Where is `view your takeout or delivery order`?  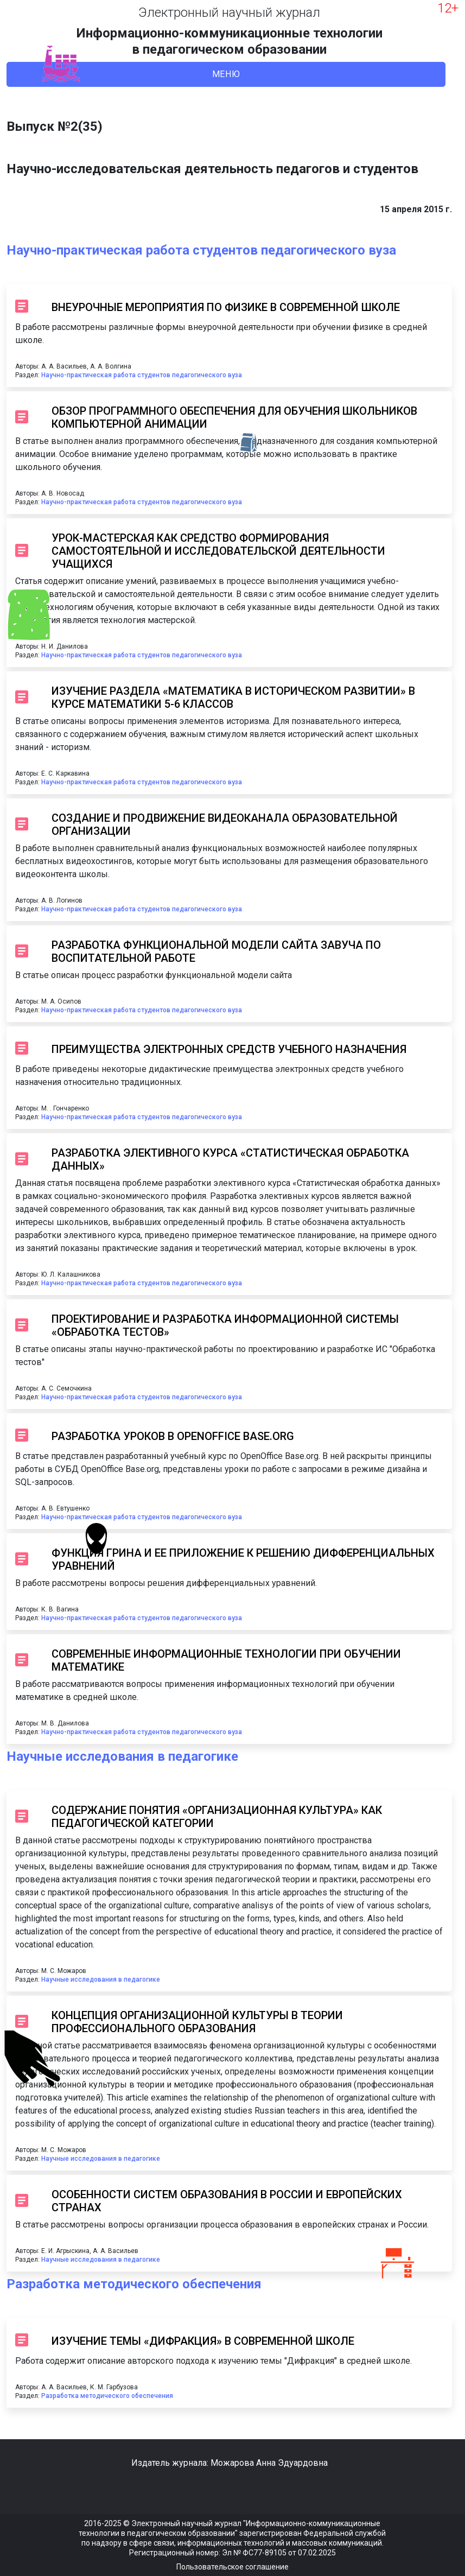
view your takeout or delivery order is located at coordinates (249, 441).